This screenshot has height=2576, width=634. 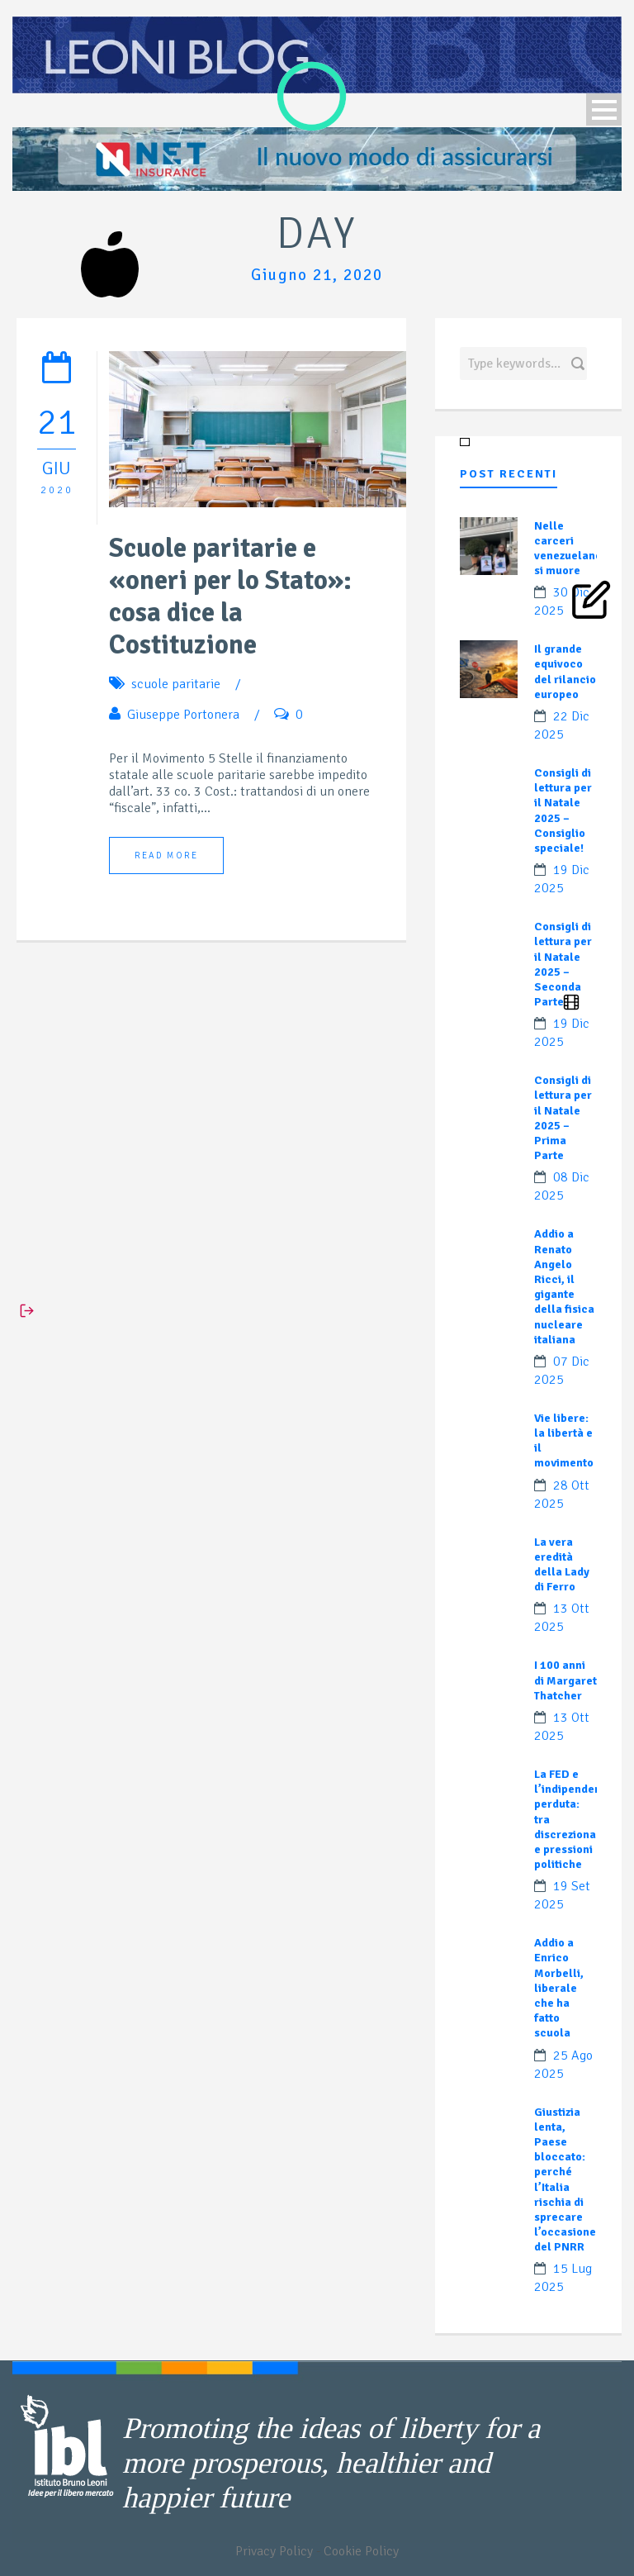 What do you see at coordinates (26, 1310) in the screenshot?
I see `log out of your account` at bounding box center [26, 1310].